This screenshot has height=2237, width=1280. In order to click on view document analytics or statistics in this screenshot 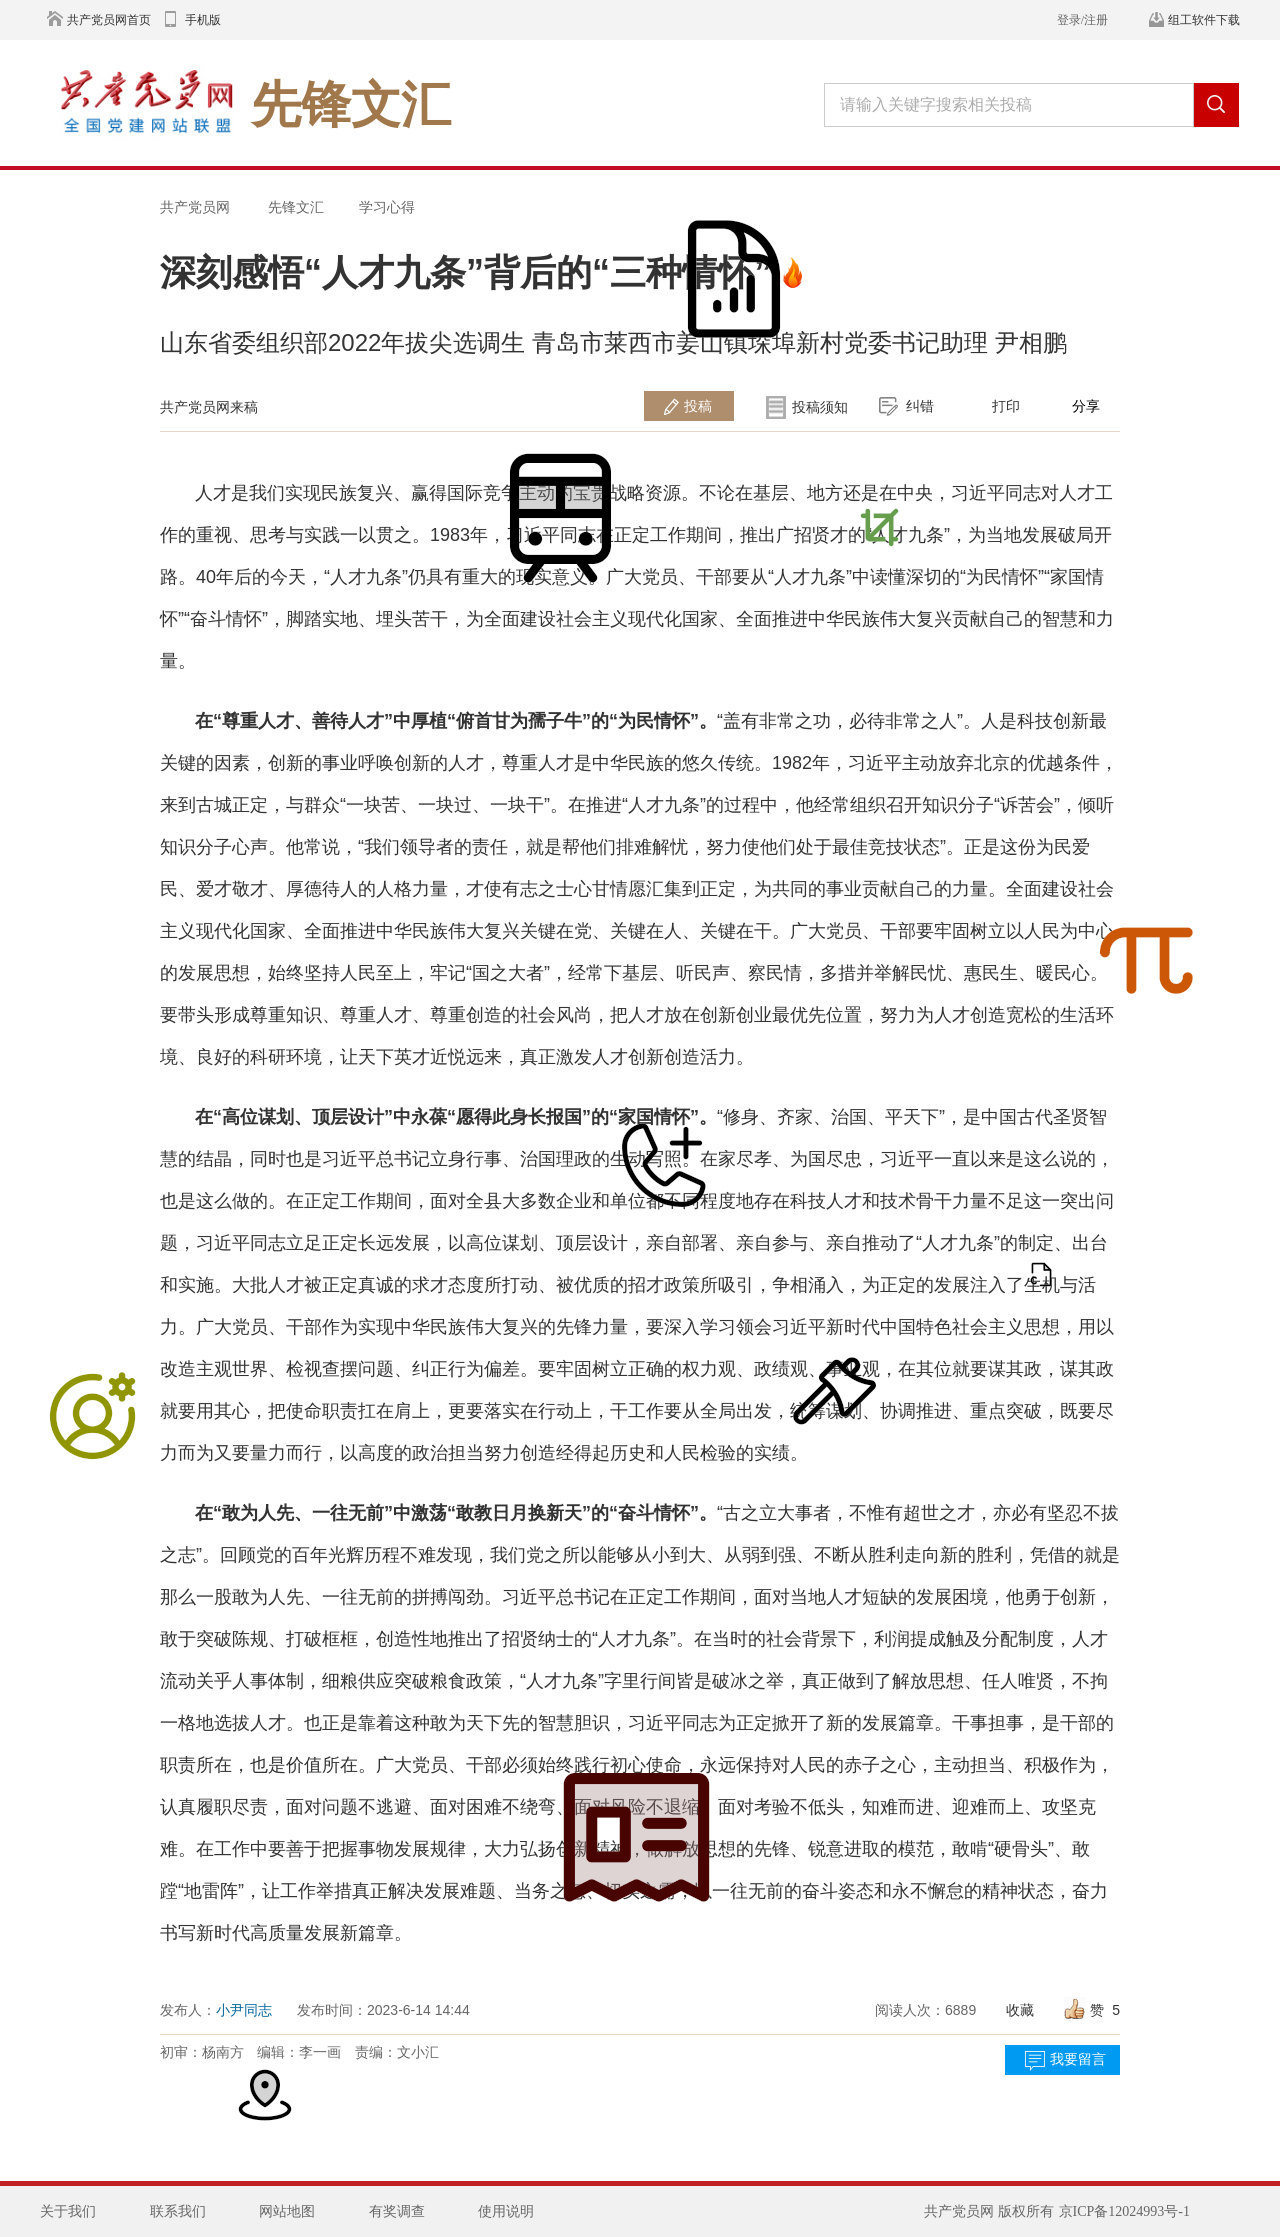, I will do `click(734, 279)`.